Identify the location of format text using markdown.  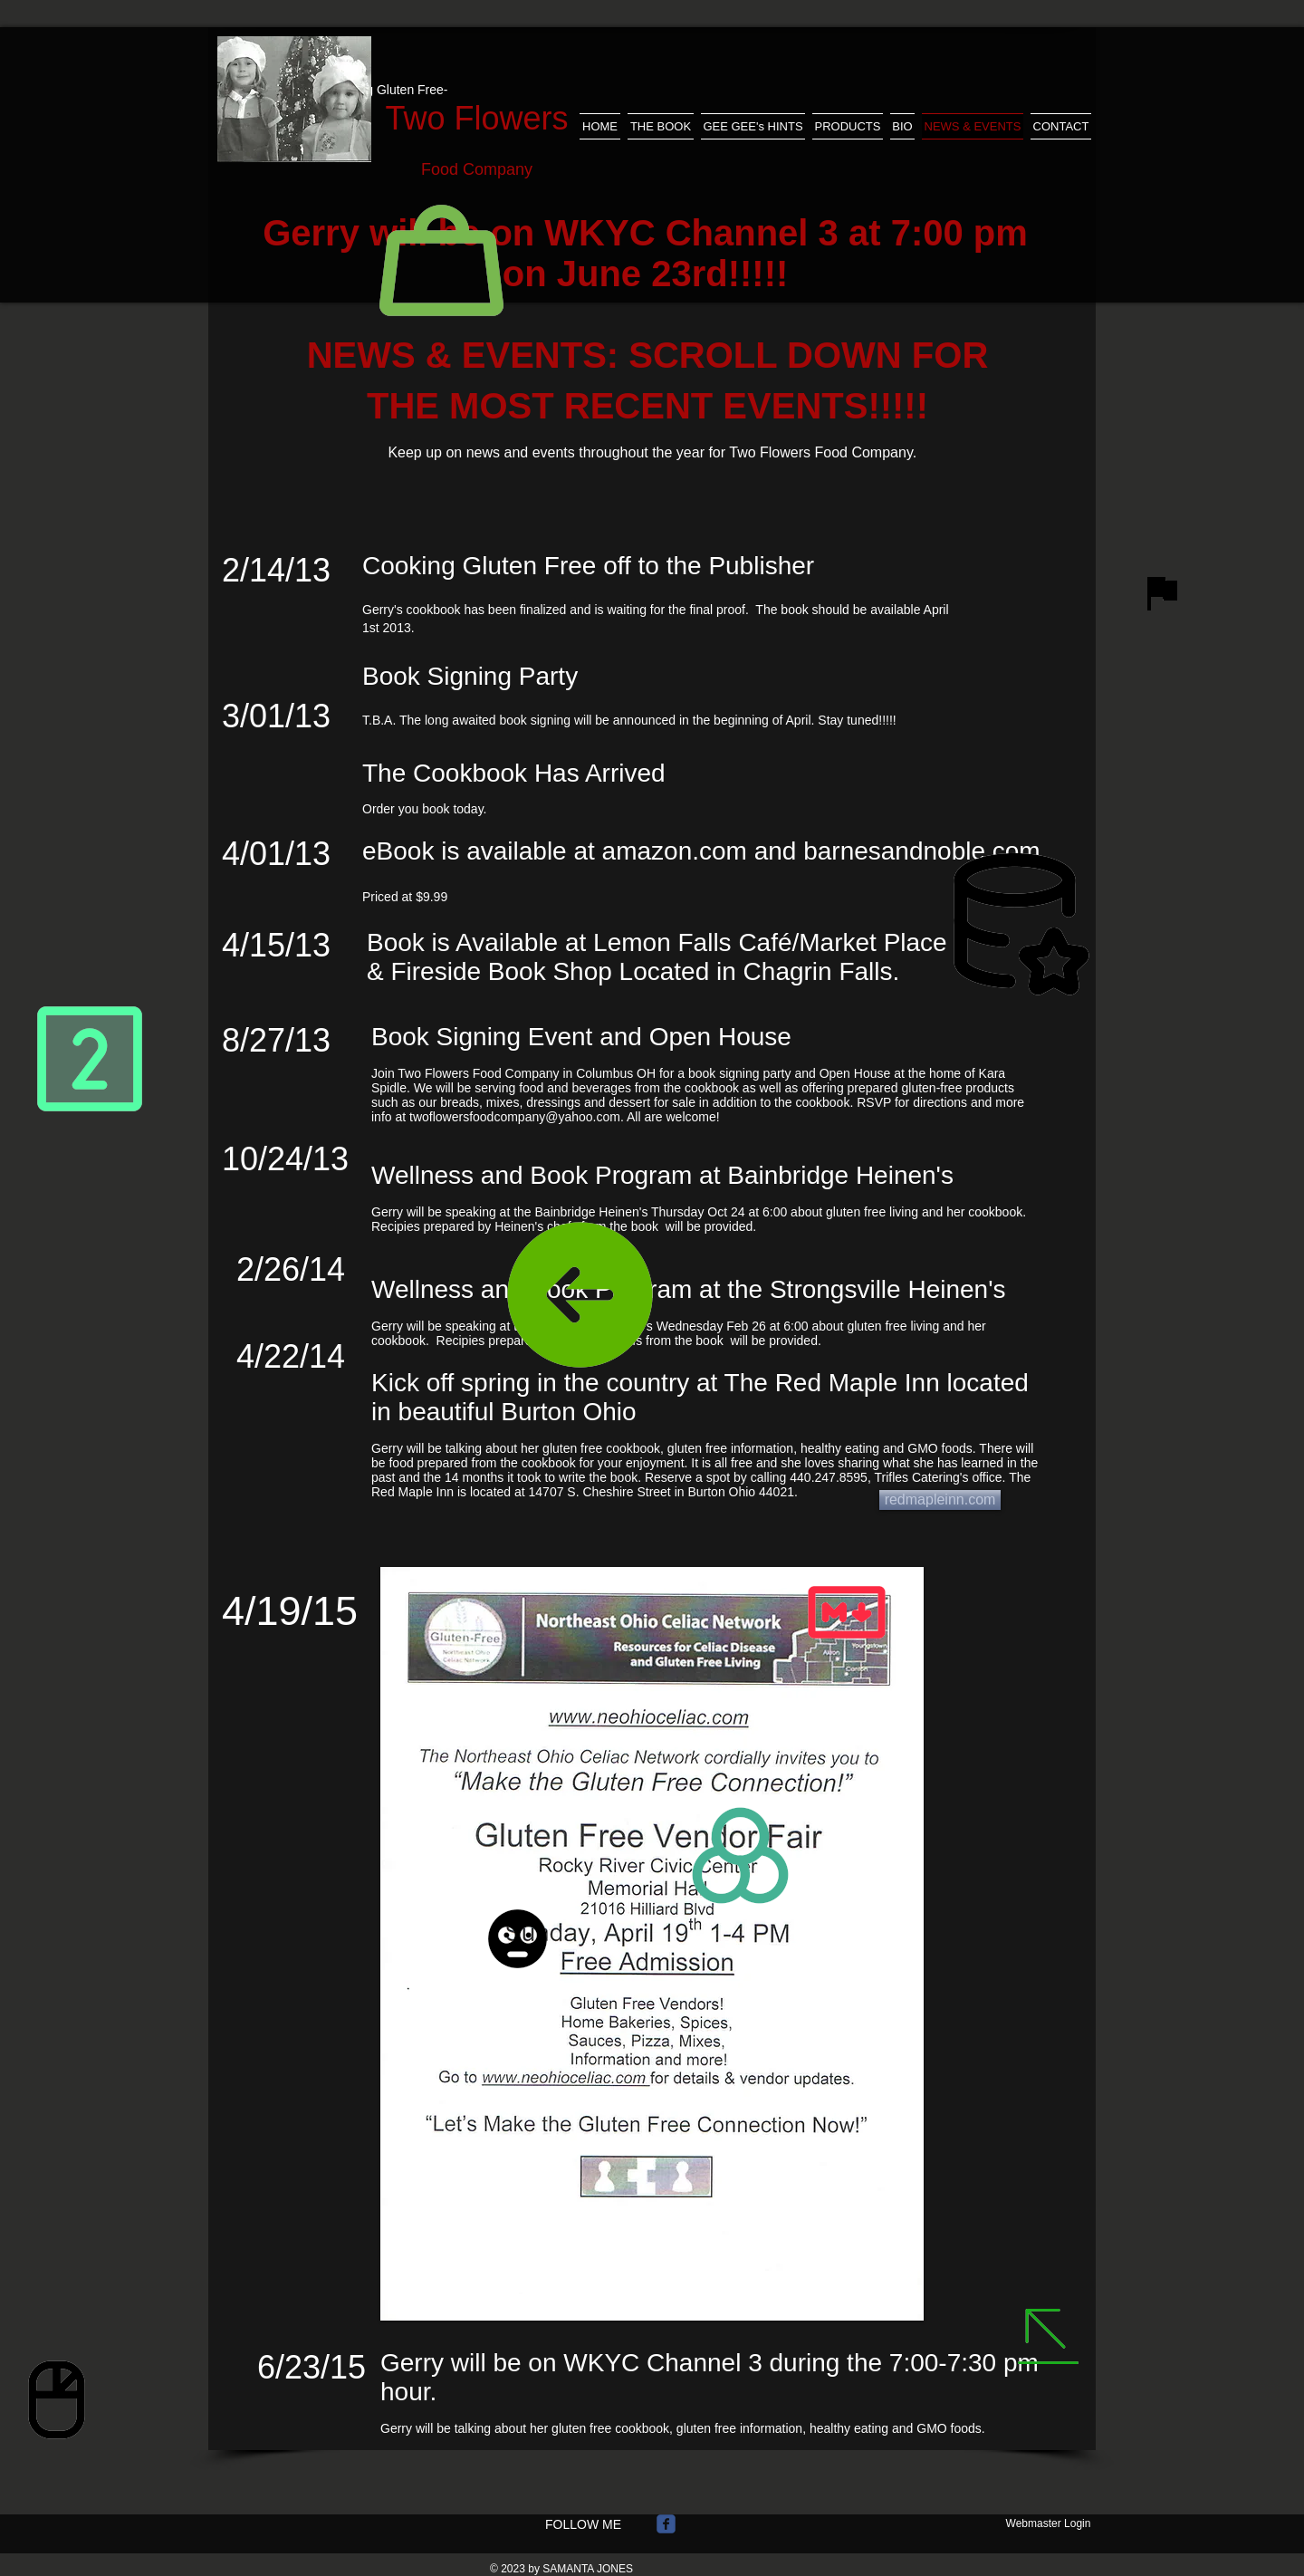
(847, 1612).